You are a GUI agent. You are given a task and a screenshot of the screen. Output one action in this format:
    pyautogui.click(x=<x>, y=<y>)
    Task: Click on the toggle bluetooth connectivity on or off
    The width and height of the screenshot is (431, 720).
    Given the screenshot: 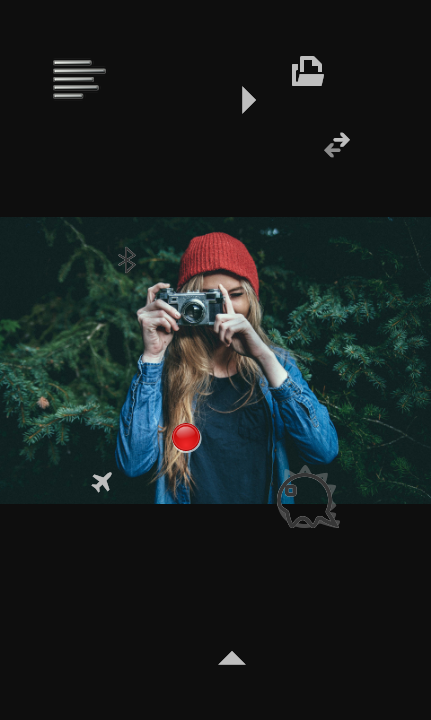 What is the action you would take?
    pyautogui.click(x=127, y=260)
    